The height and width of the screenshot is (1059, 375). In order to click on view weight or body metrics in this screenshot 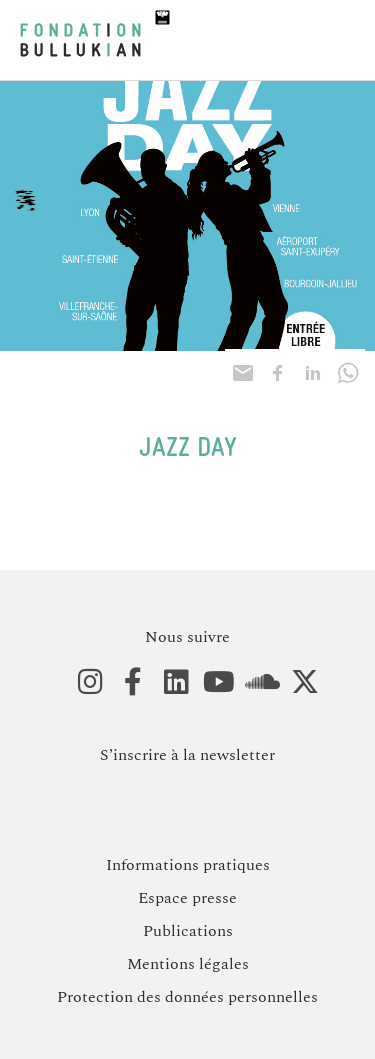, I will do `click(162, 17)`.